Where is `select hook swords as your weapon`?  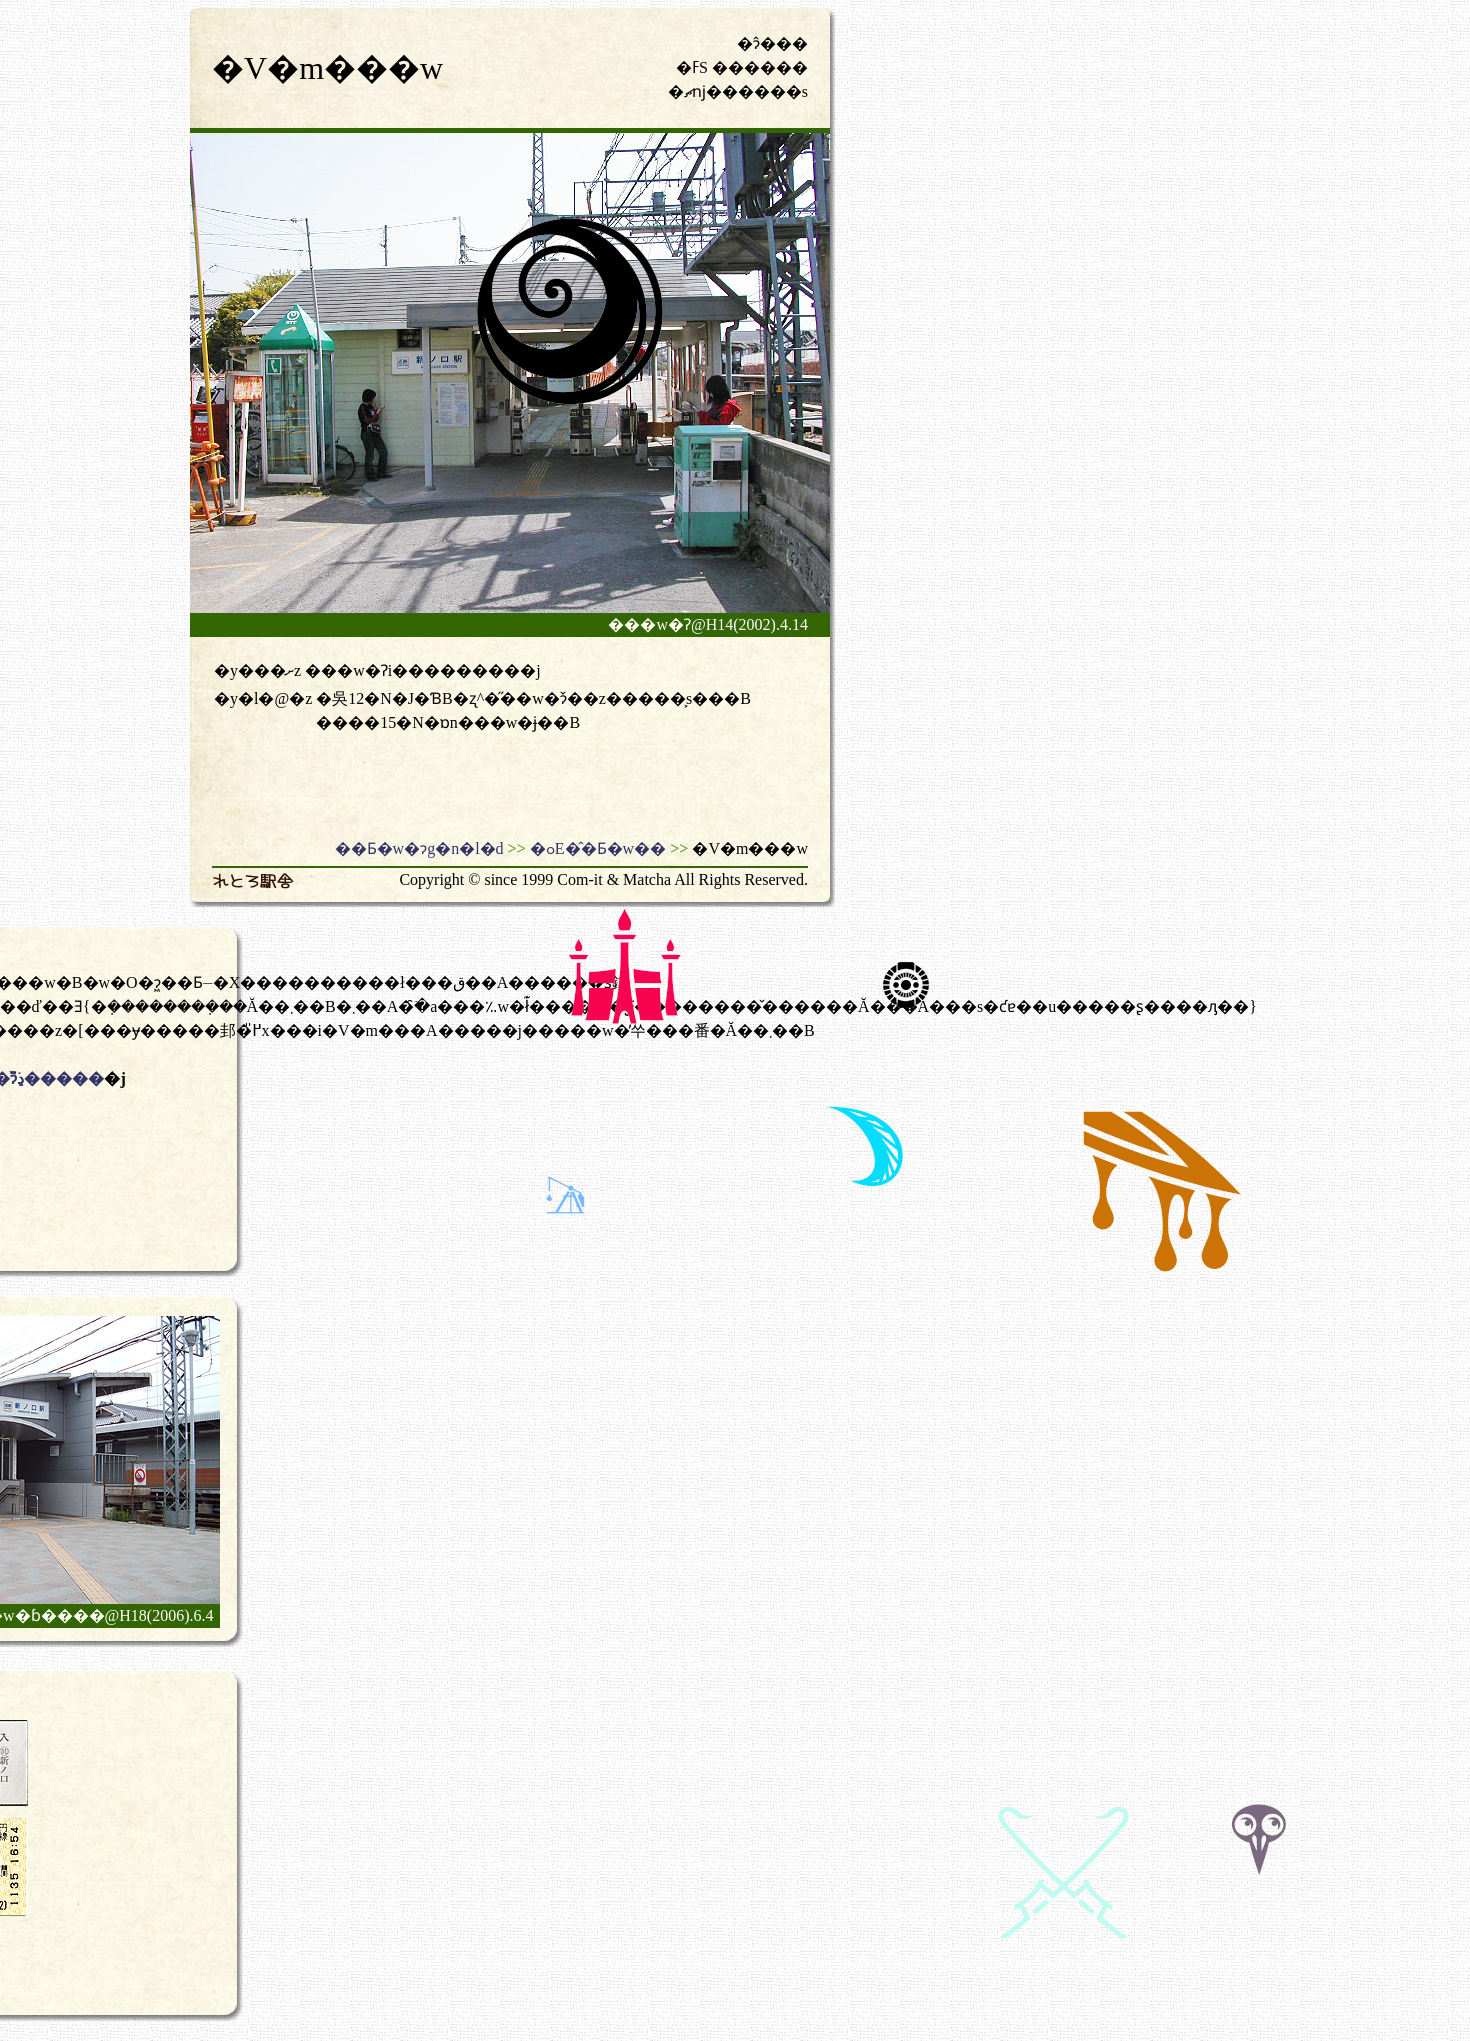
select hook swords as your weapon is located at coordinates (1063, 1873).